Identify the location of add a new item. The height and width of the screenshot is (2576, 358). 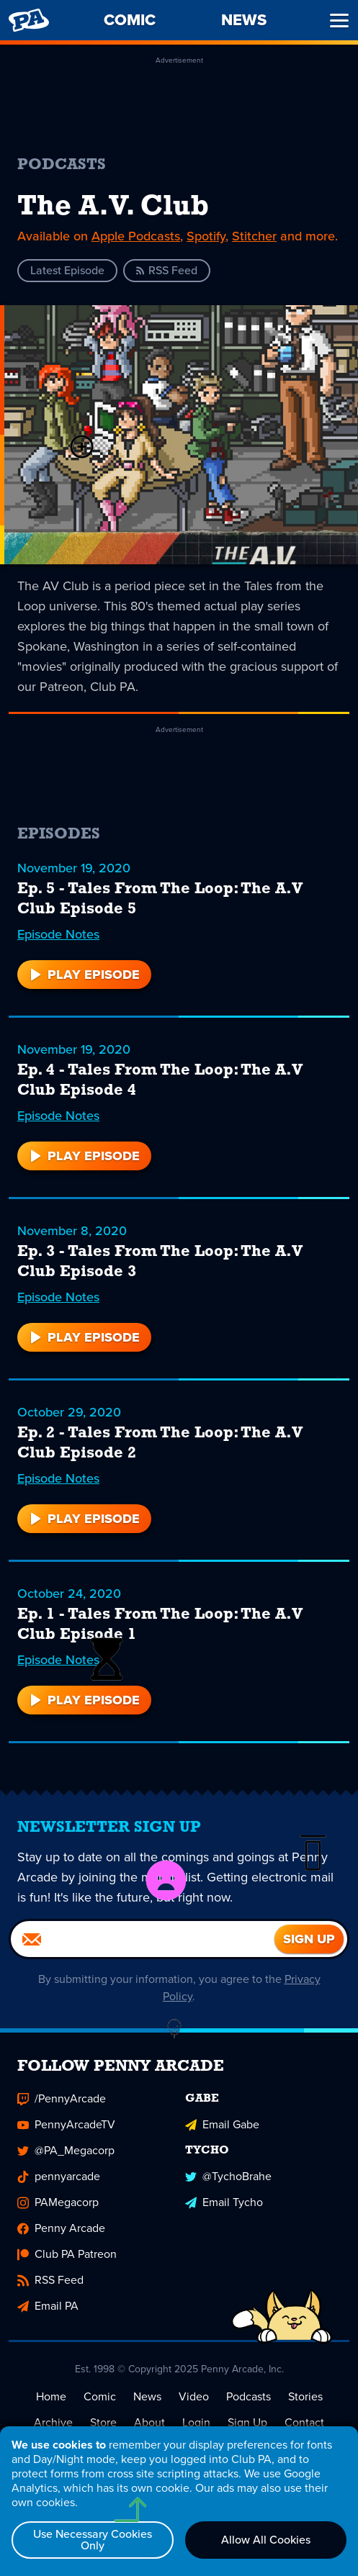
(81, 446).